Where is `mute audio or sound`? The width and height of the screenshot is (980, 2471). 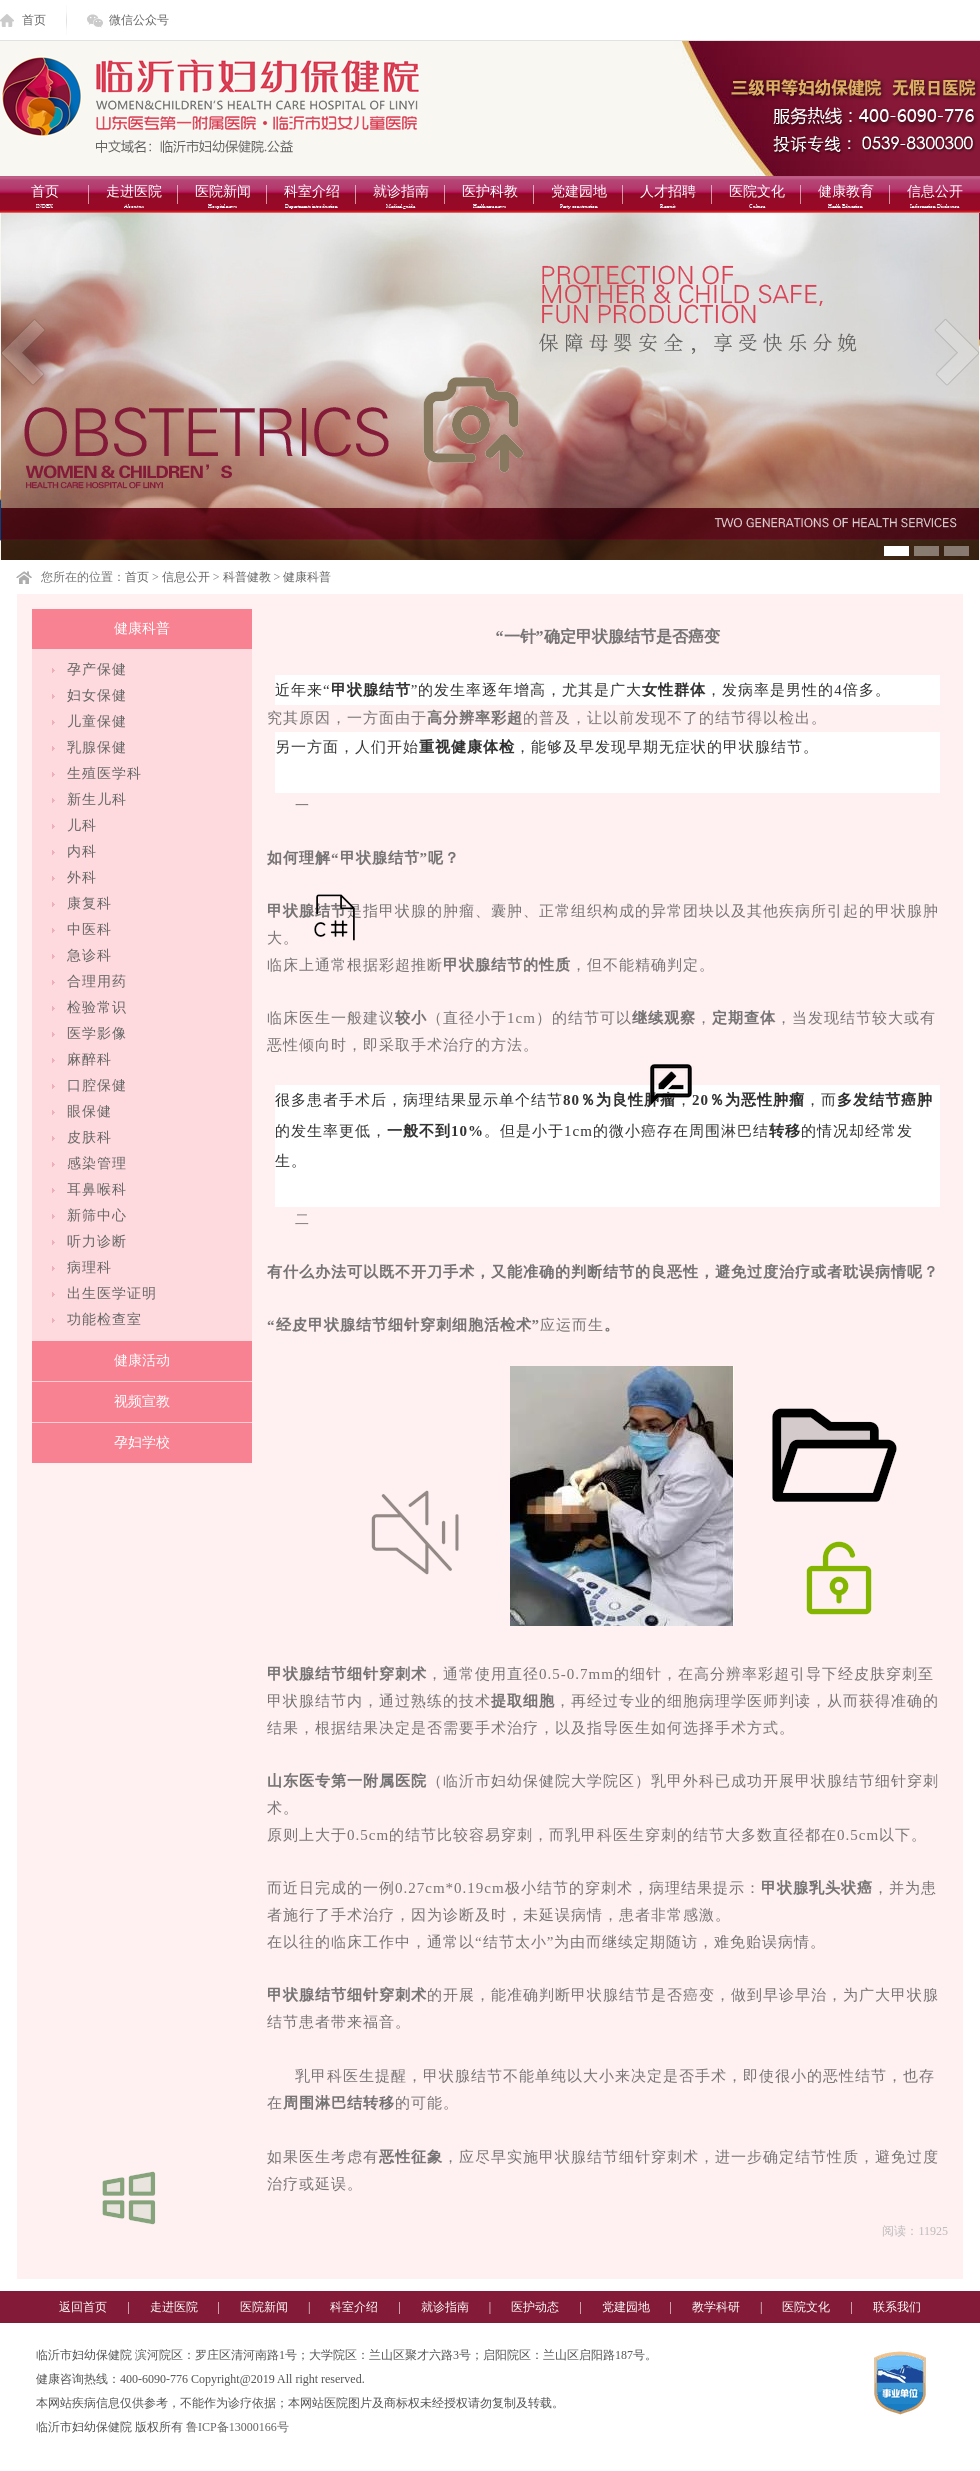 mute audio or sound is located at coordinates (413, 1532).